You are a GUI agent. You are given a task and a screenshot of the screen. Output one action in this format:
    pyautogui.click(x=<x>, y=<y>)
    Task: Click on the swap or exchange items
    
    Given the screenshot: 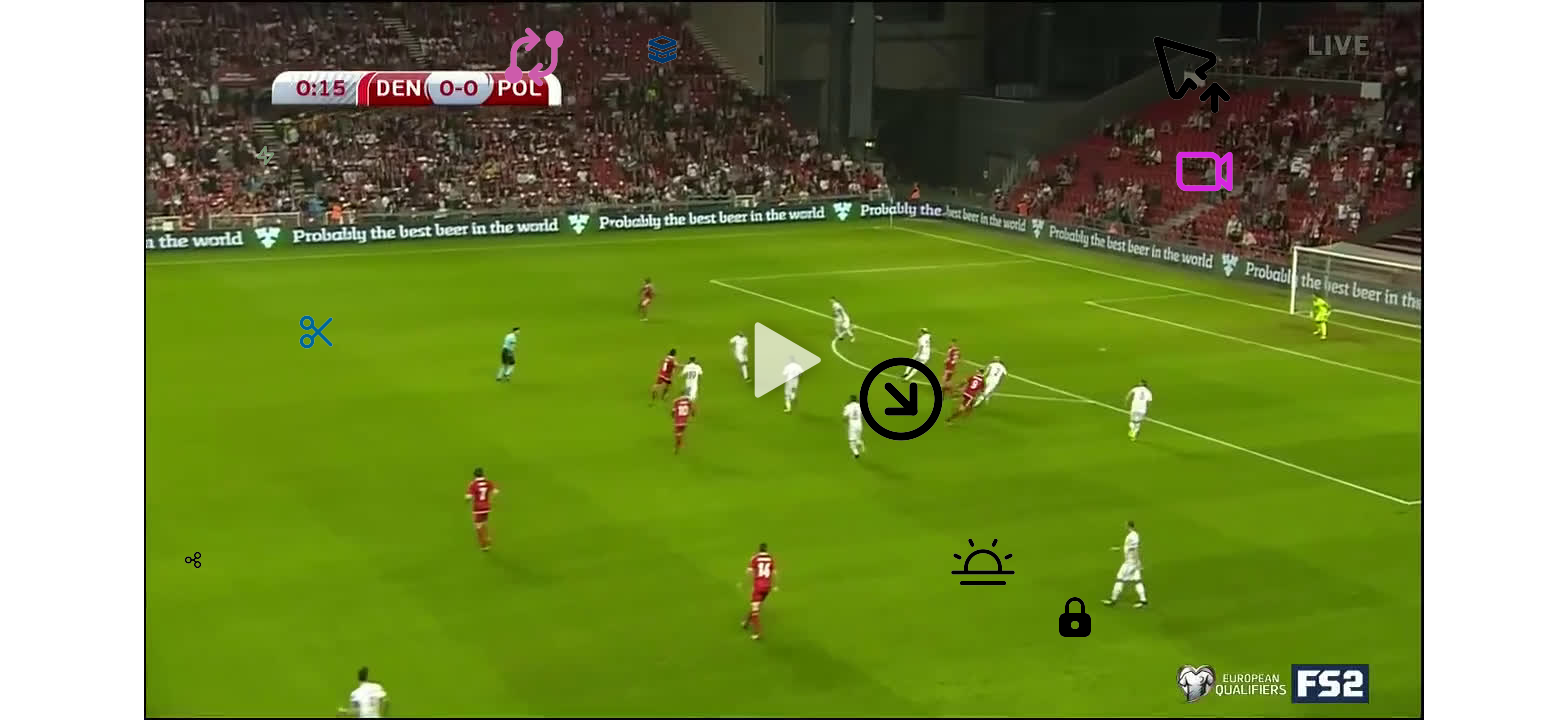 What is the action you would take?
    pyautogui.click(x=534, y=57)
    